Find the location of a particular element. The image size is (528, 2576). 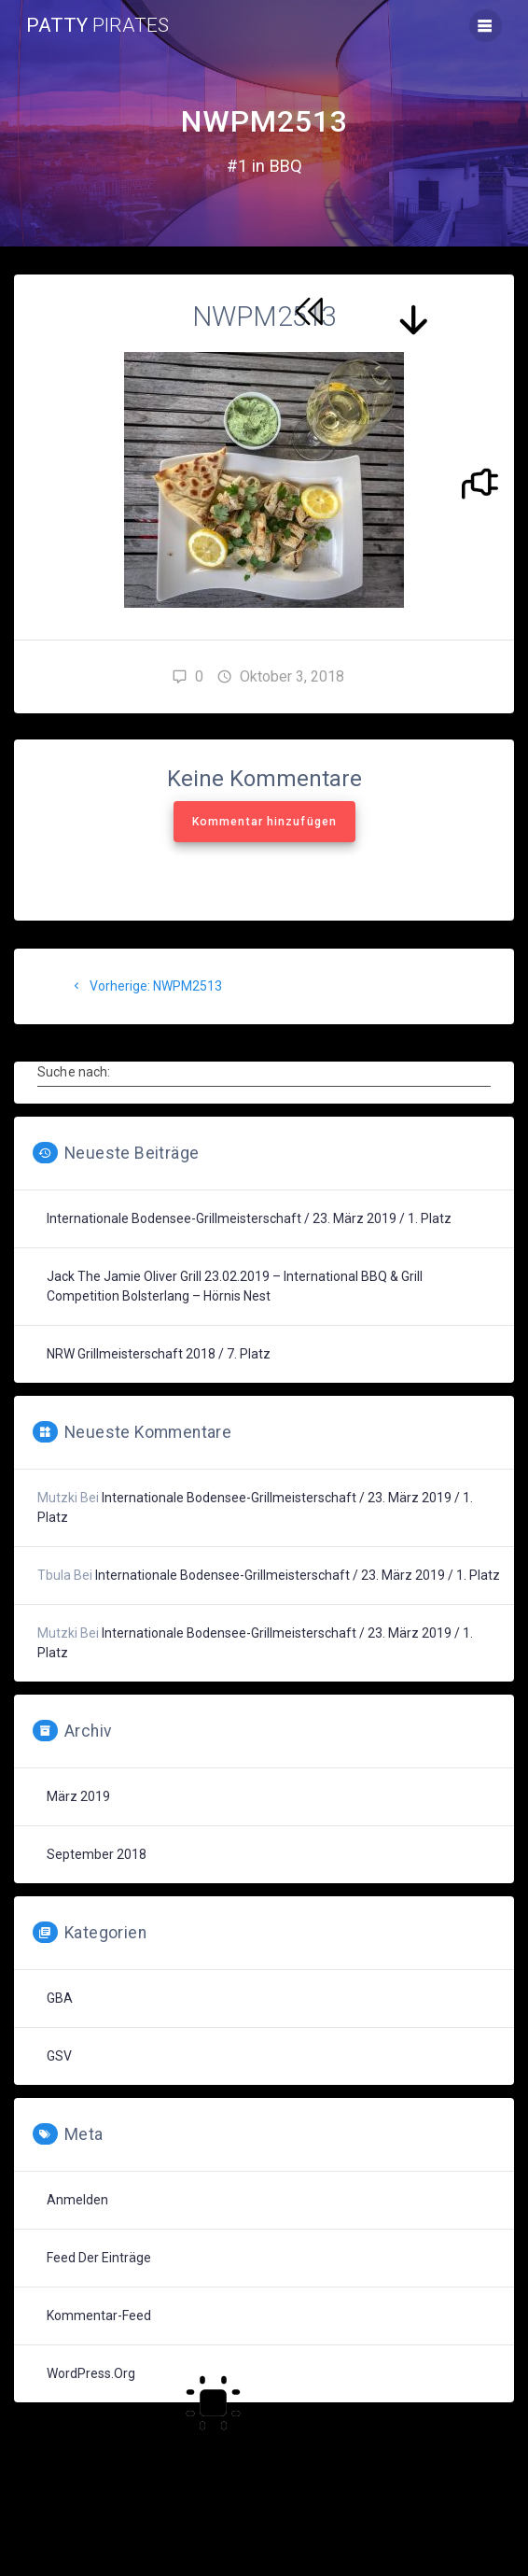

connect to a power source or external device is located at coordinates (479, 483).